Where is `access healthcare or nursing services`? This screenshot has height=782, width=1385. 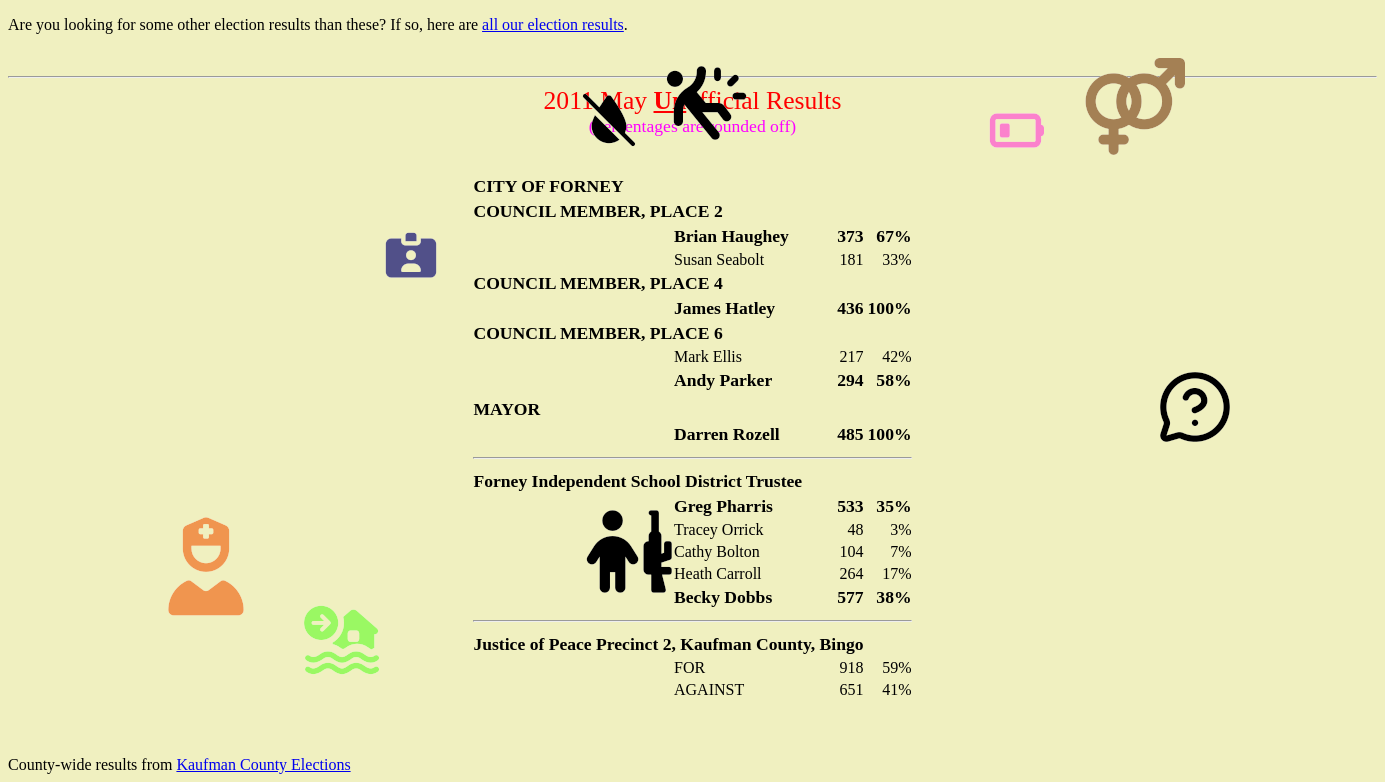
access healthcare or nursing services is located at coordinates (206, 569).